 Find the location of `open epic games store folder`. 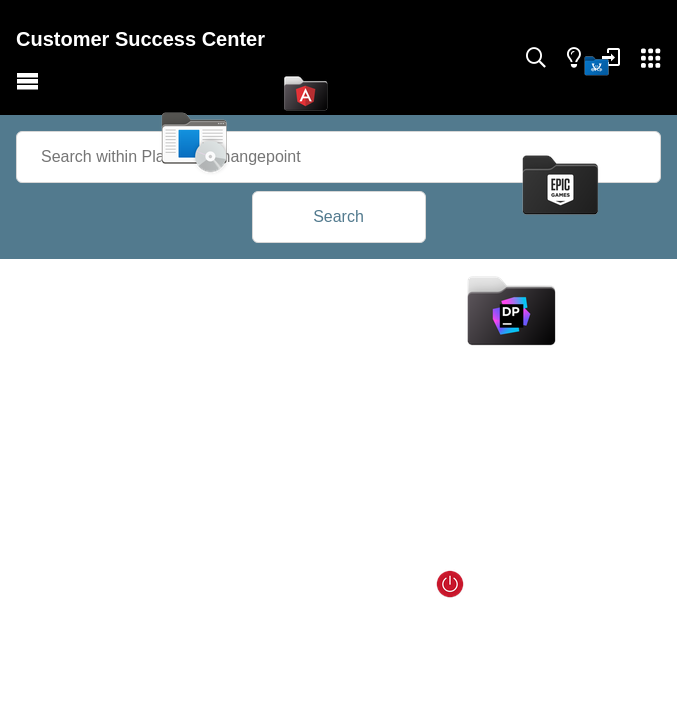

open epic games store folder is located at coordinates (560, 187).